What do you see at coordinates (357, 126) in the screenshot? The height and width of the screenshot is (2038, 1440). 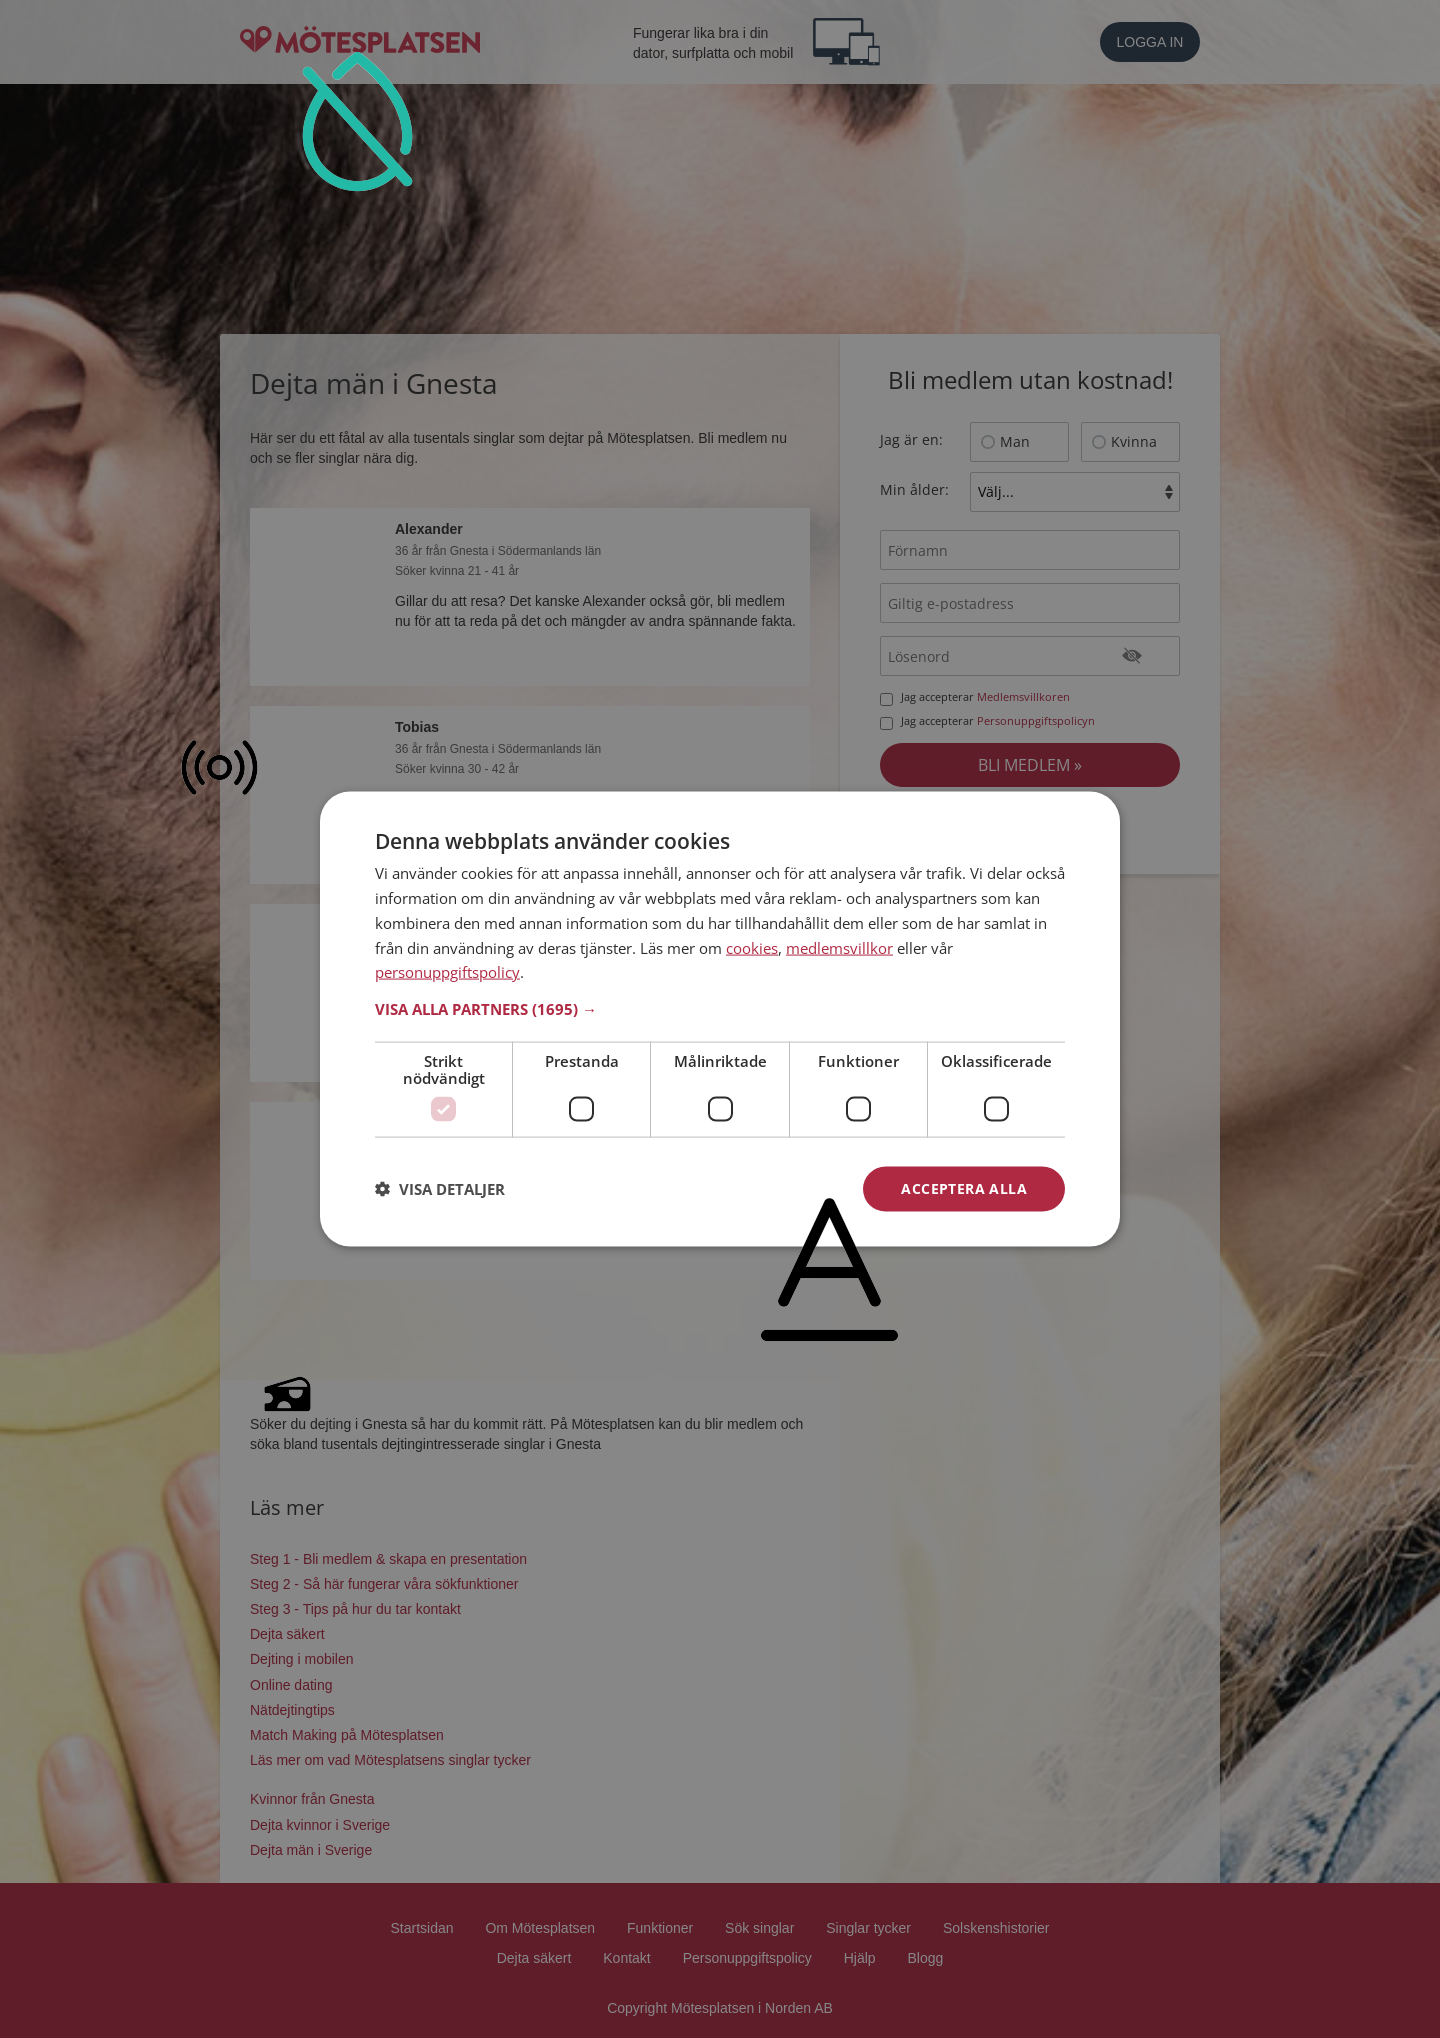 I see `disable water or liquid detection` at bounding box center [357, 126].